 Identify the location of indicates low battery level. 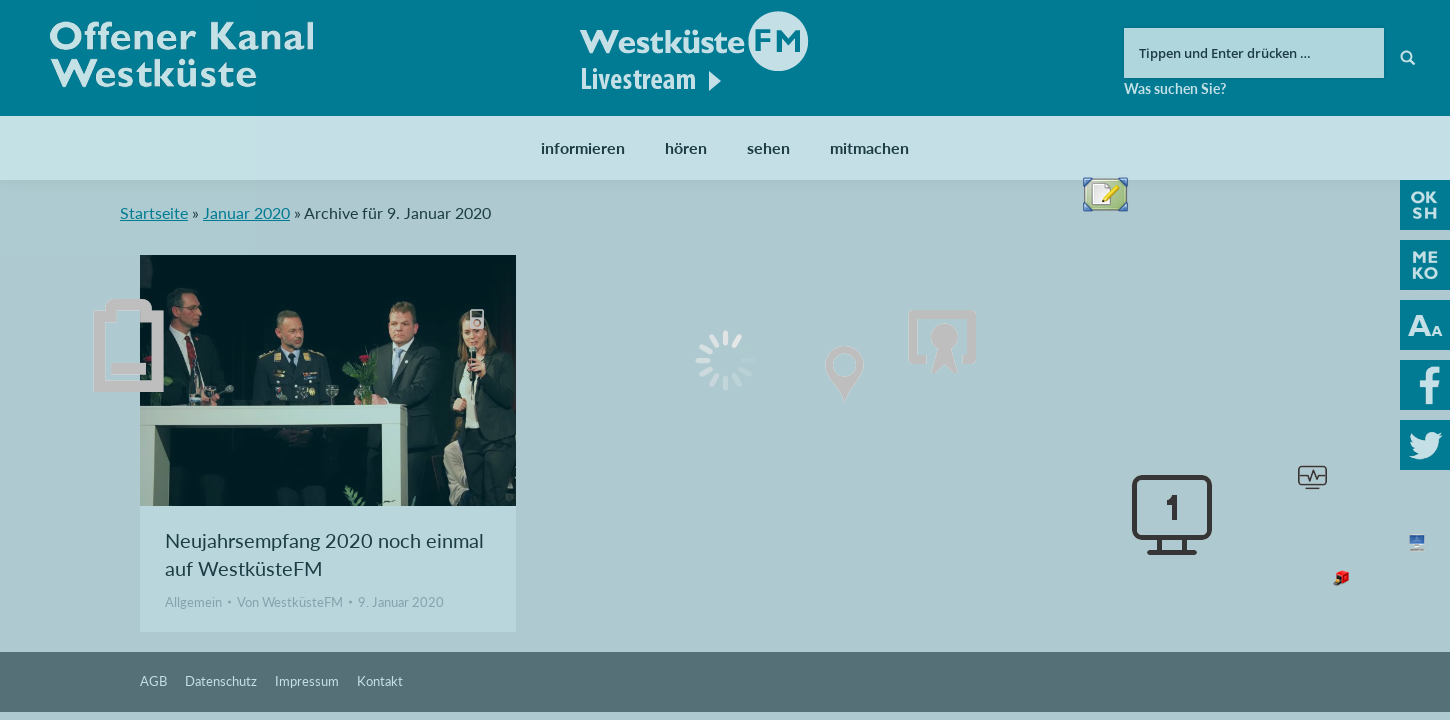
(128, 345).